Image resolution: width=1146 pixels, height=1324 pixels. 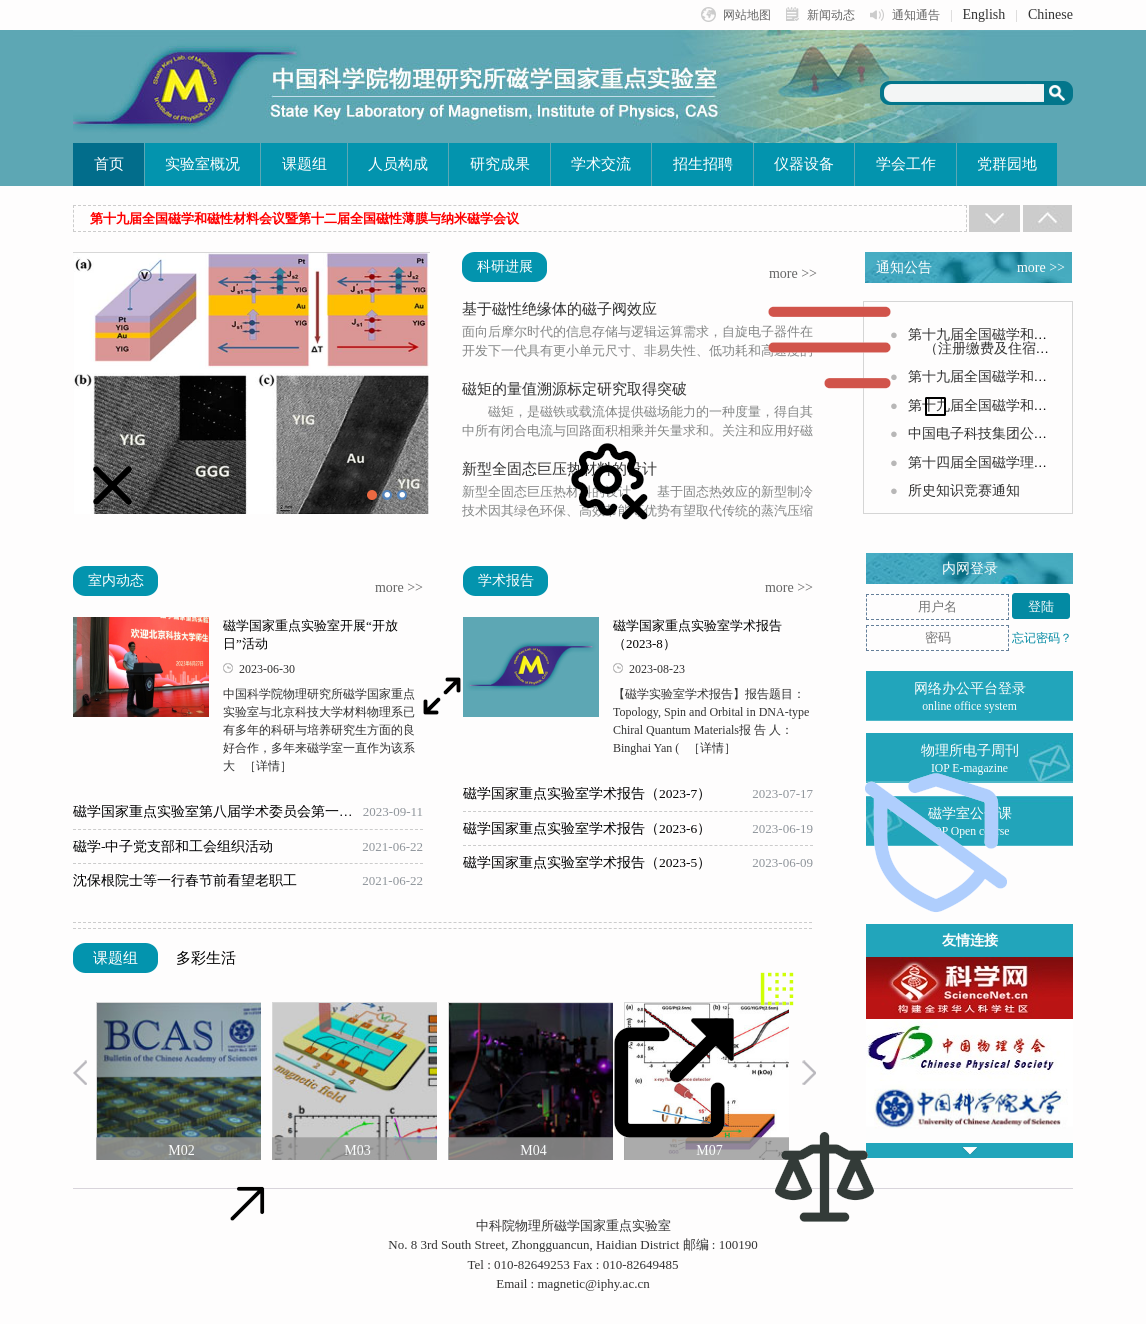 I want to click on remove or delete a settings configuration, so click(x=607, y=479).